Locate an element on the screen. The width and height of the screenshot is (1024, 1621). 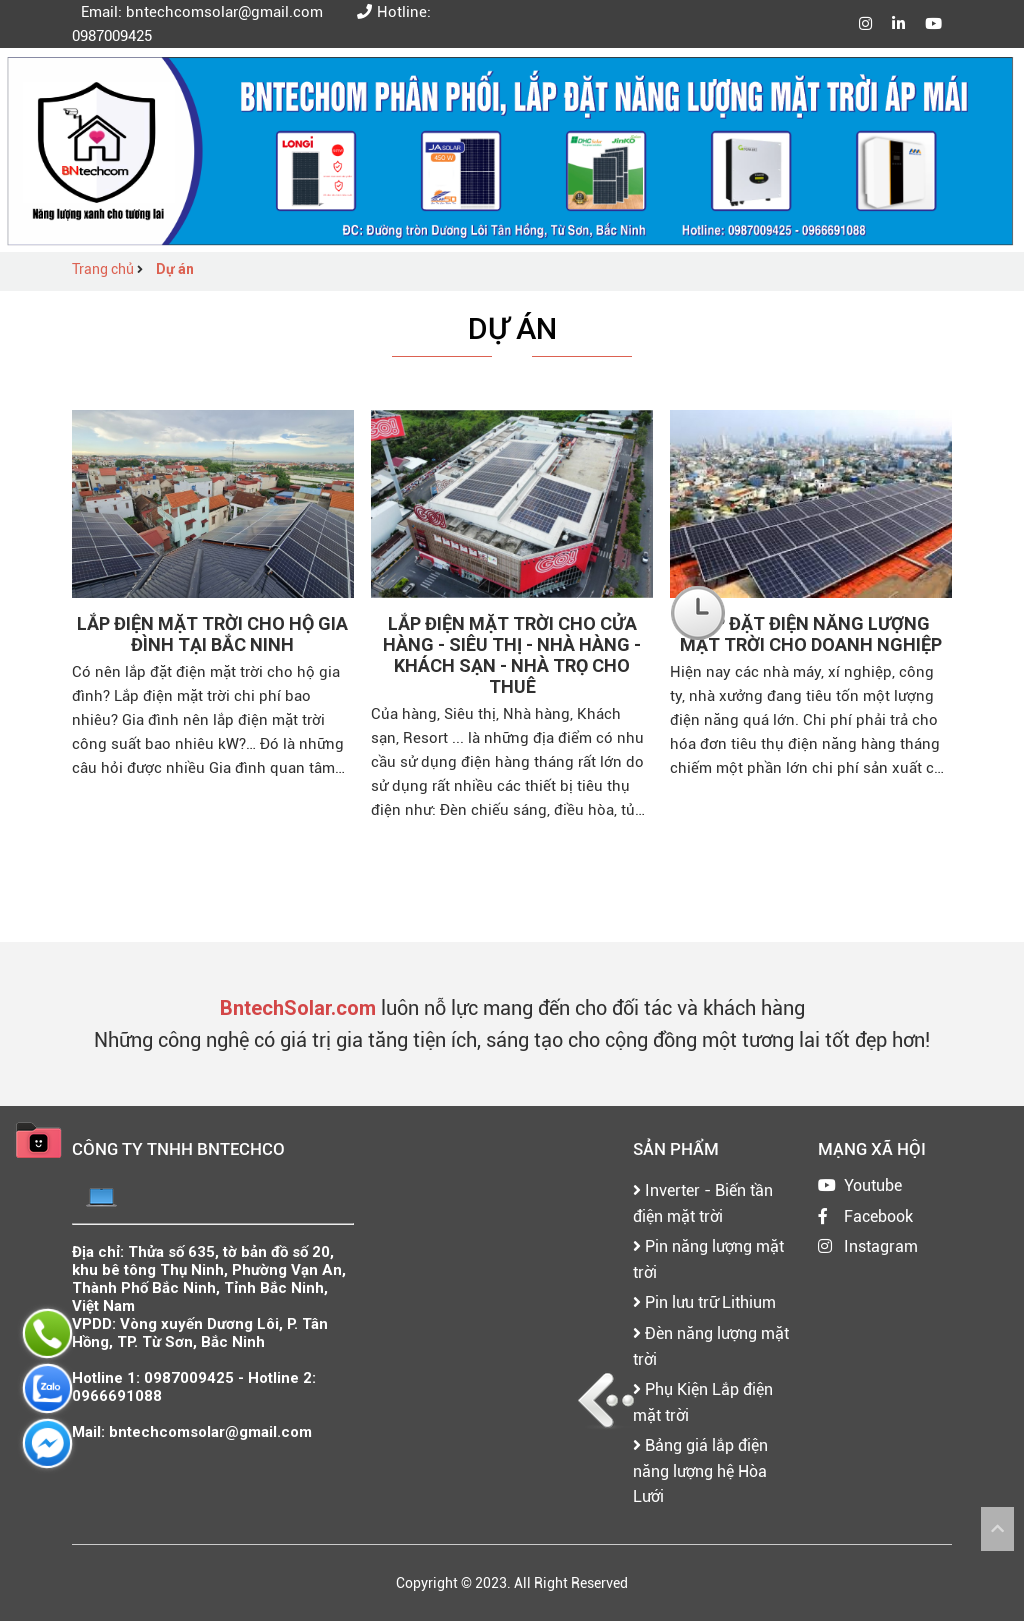
indicates a time-sensitive or scheduled item is located at coordinates (698, 613).